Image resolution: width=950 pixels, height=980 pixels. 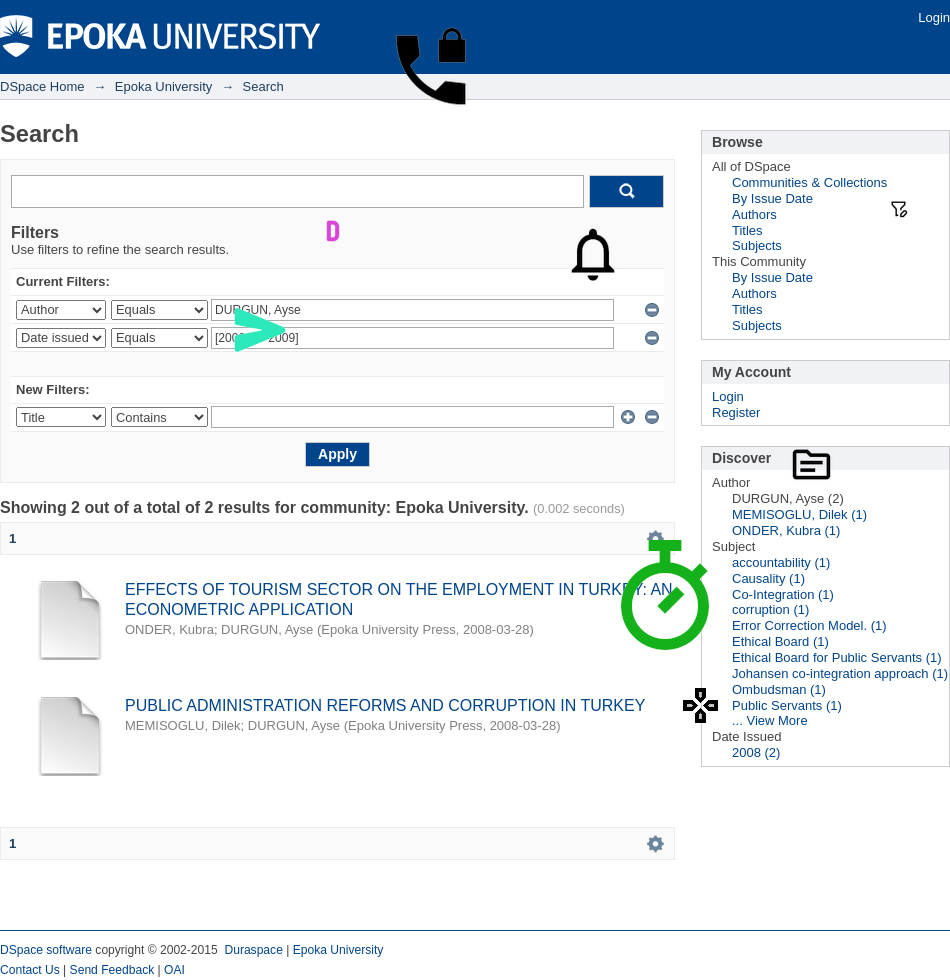 I want to click on edit filter settings, so click(x=898, y=208).